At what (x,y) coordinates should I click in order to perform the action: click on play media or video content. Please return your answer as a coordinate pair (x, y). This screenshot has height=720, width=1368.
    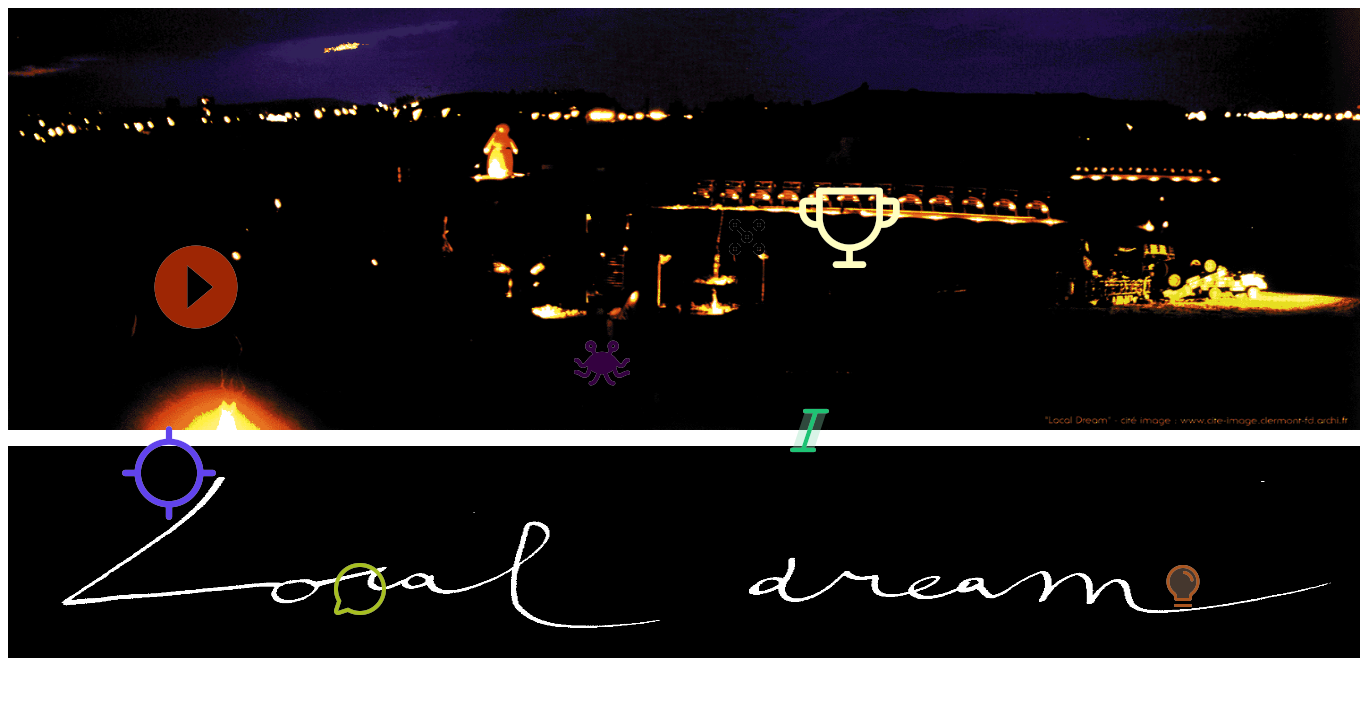
    Looking at the image, I should click on (196, 287).